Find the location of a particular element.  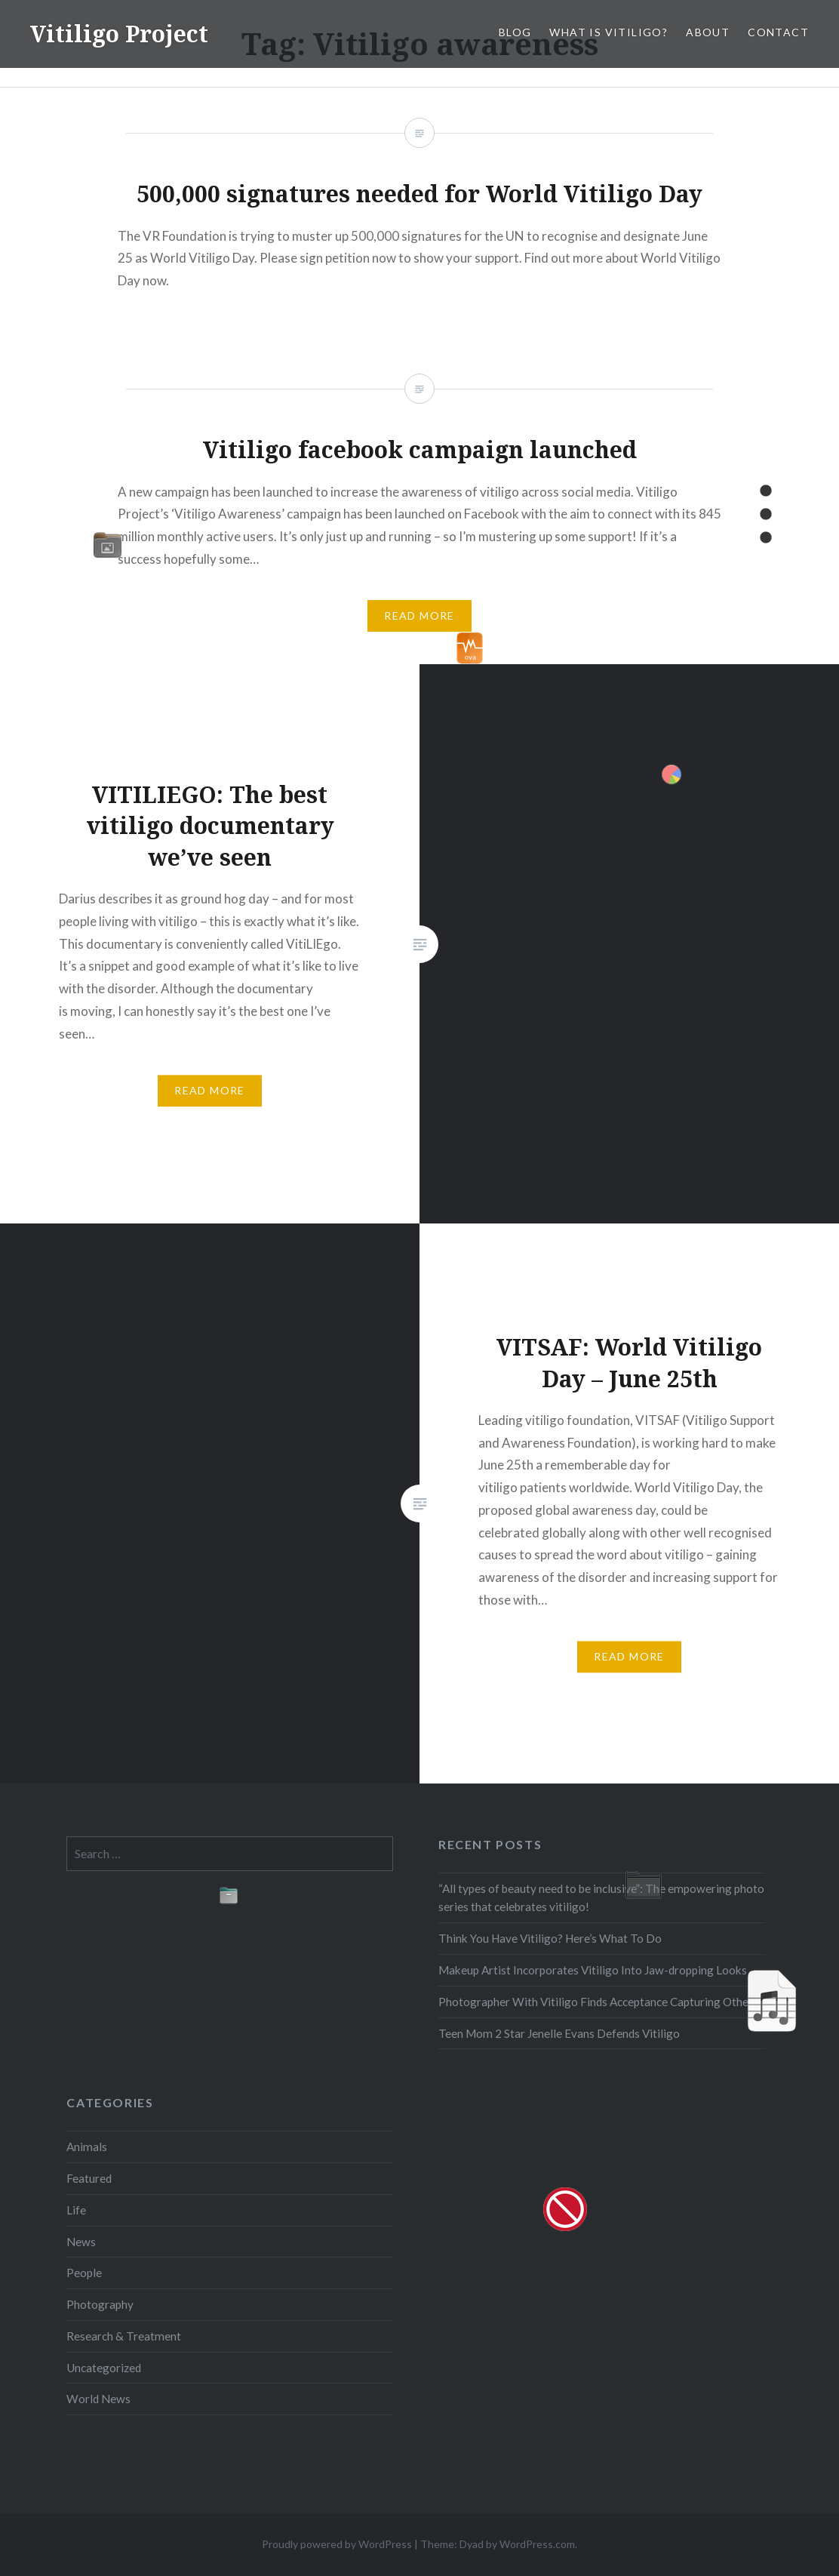

selected folder in mail sidebar is located at coordinates (644, 1885).